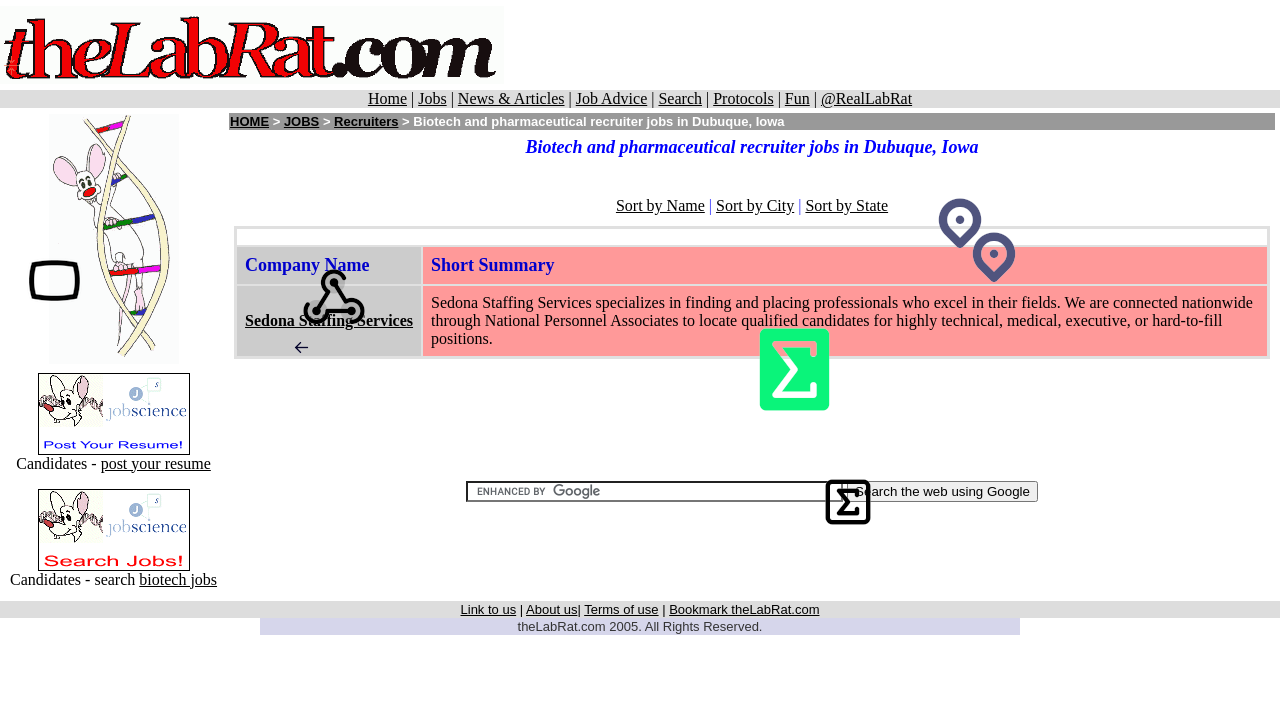 This screenshot has height=720, width=1280. What do you see at coordinates (11, 65) in the screenshot?
I see `collapse or minimize vertical content` at bounding box center [11, 65].